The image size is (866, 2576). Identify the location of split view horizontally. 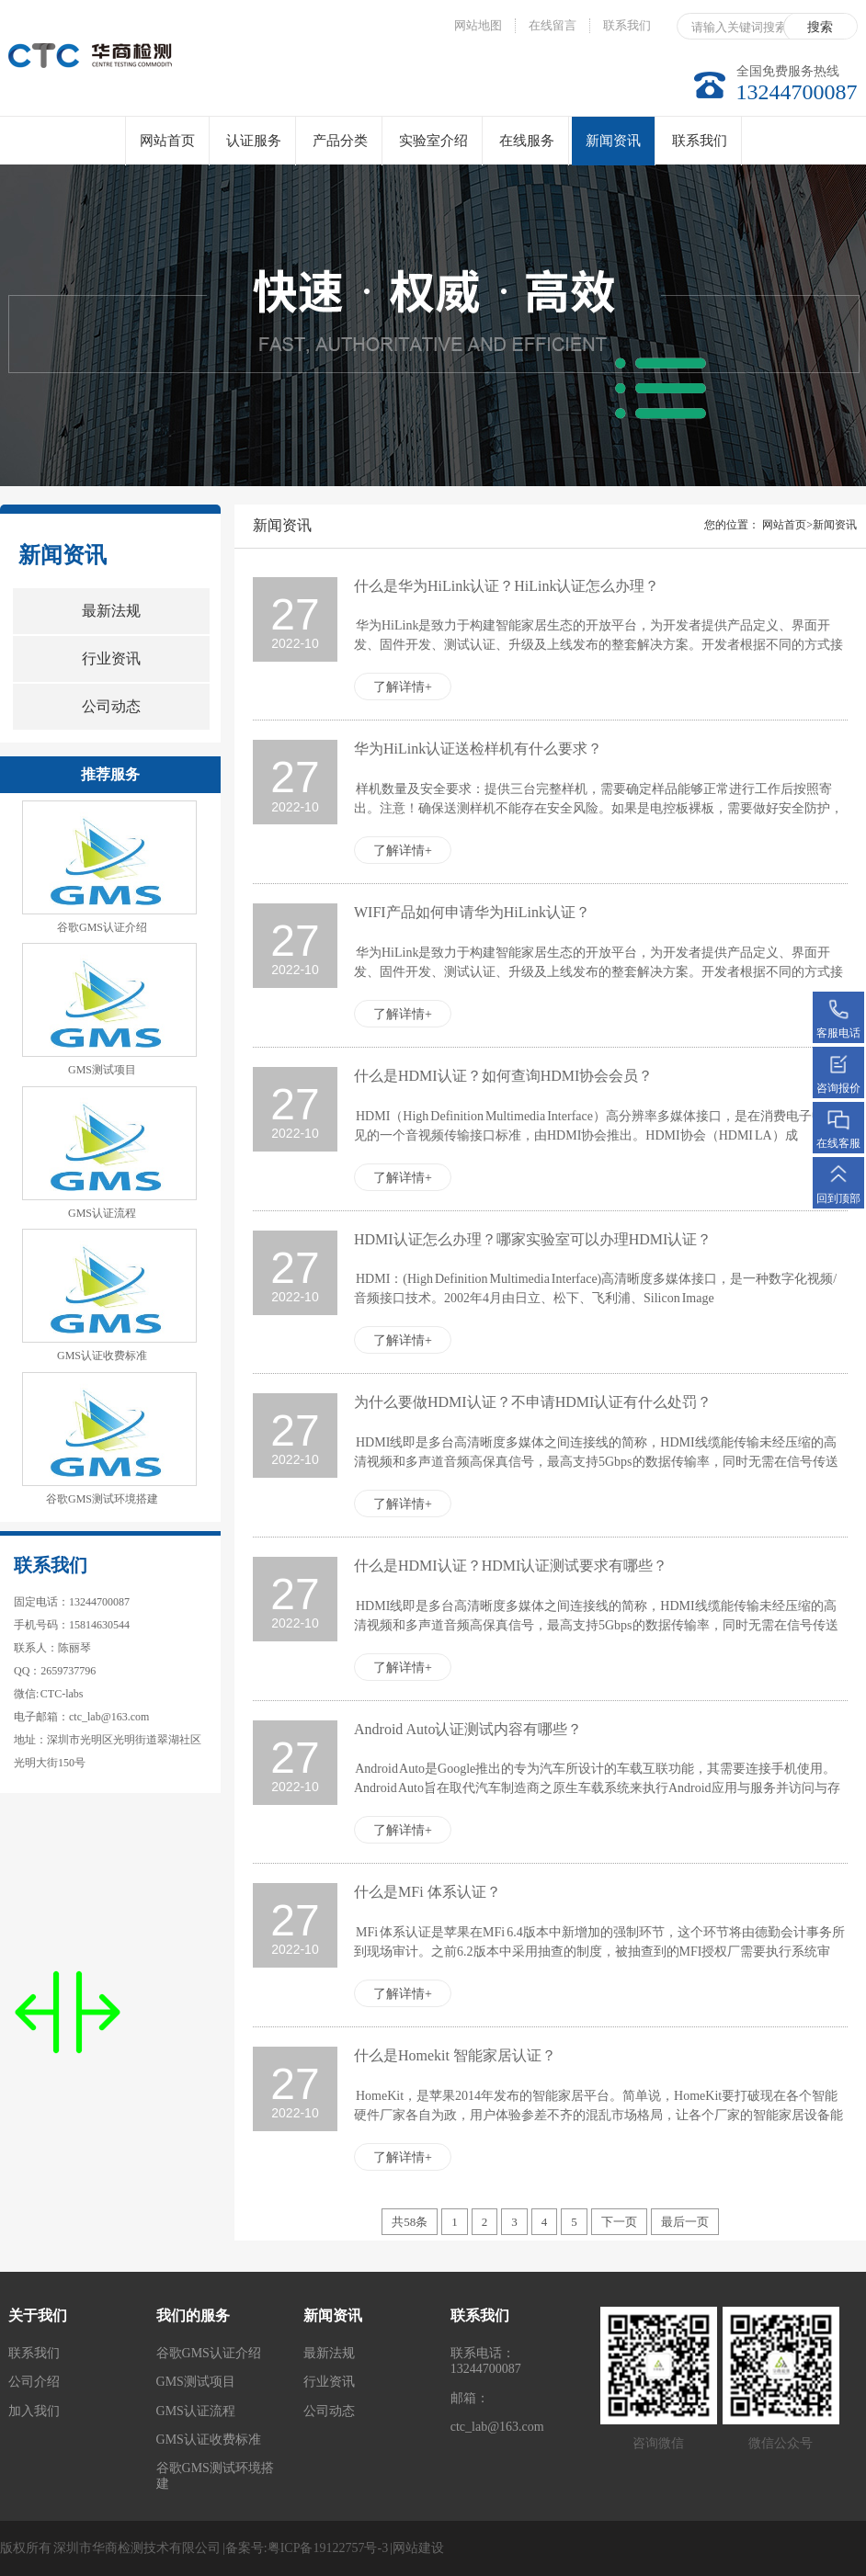
(67, 2012).